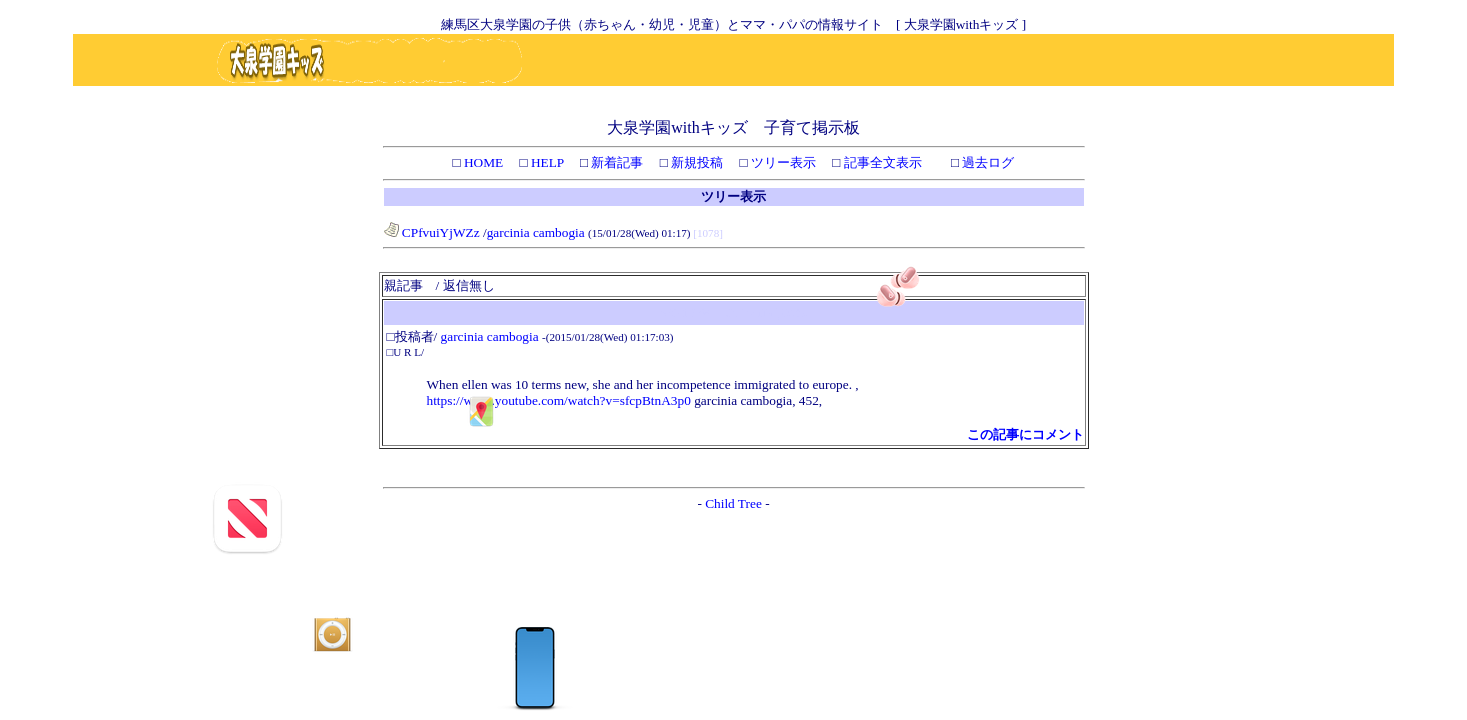 The height and width of the screenshot is (720, 1467). Describe the element at coordinates (481, 411) in the screenshot. I see `a google earth KML geographic data file` at that location.